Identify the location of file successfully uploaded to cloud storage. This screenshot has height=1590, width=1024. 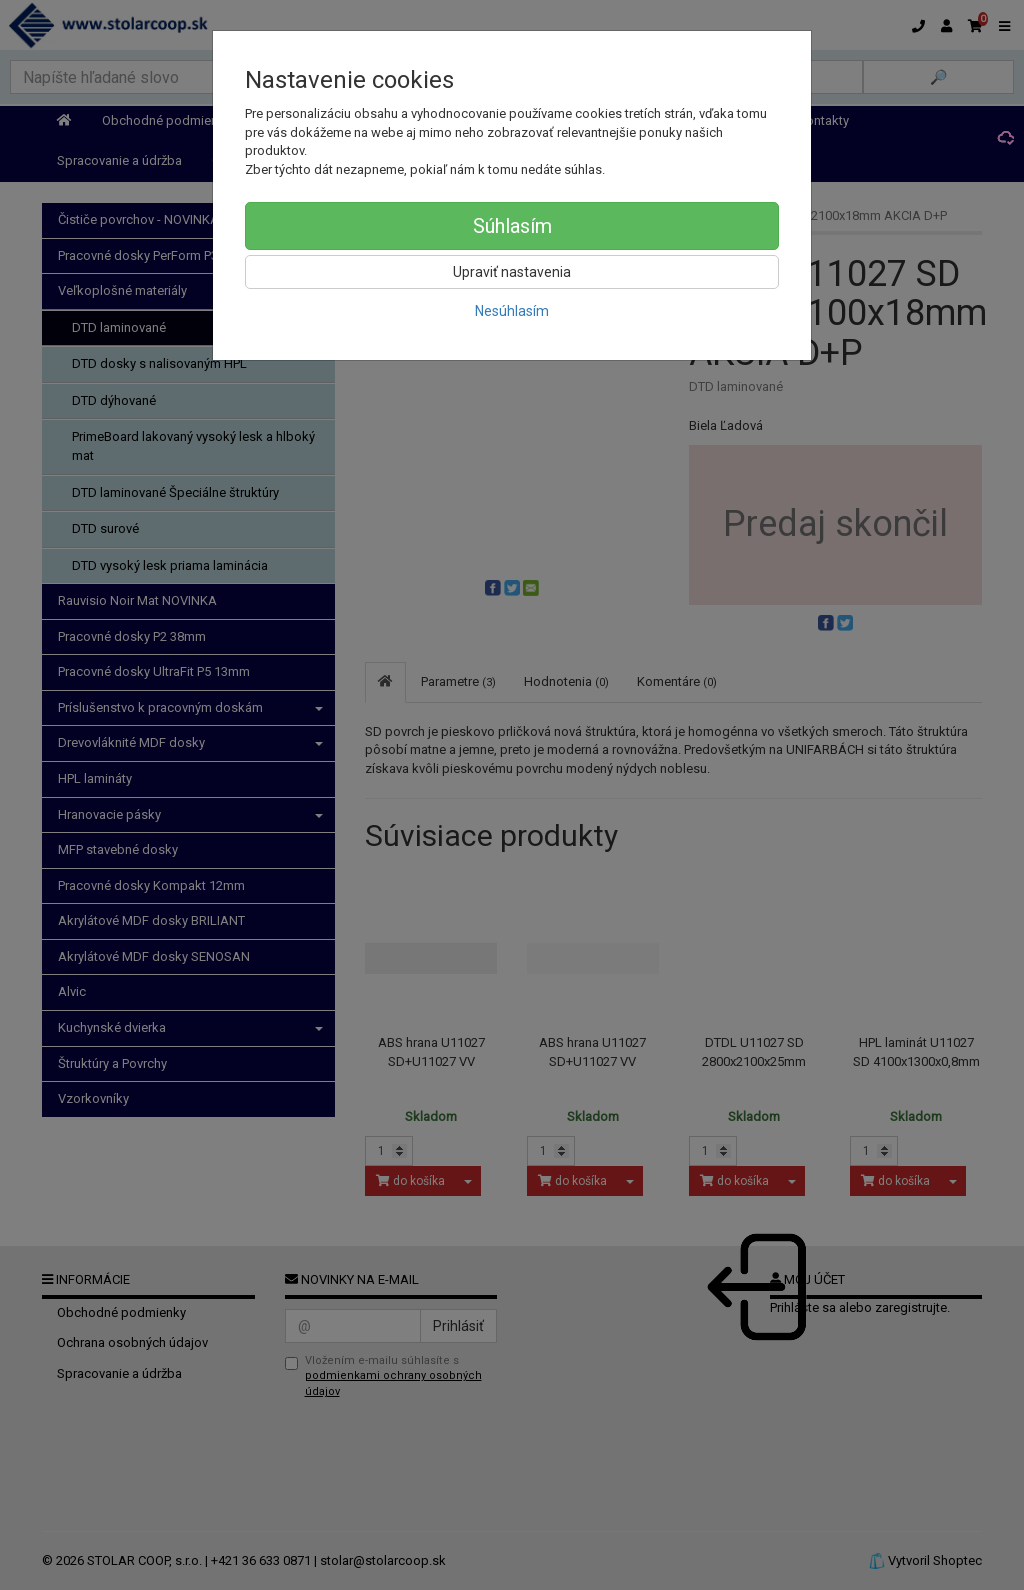
(1006, 137).